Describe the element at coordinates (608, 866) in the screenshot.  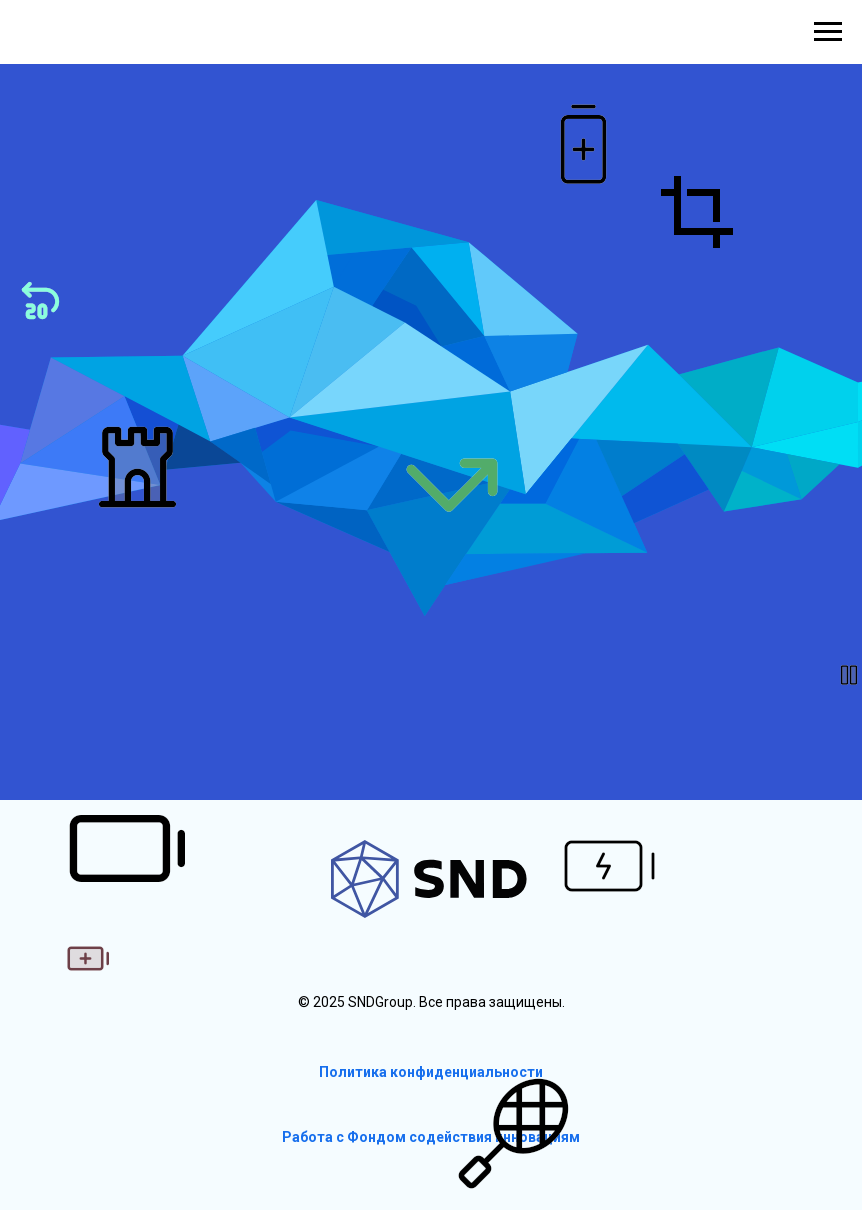
I see `indicates device is currently charging` at that location.